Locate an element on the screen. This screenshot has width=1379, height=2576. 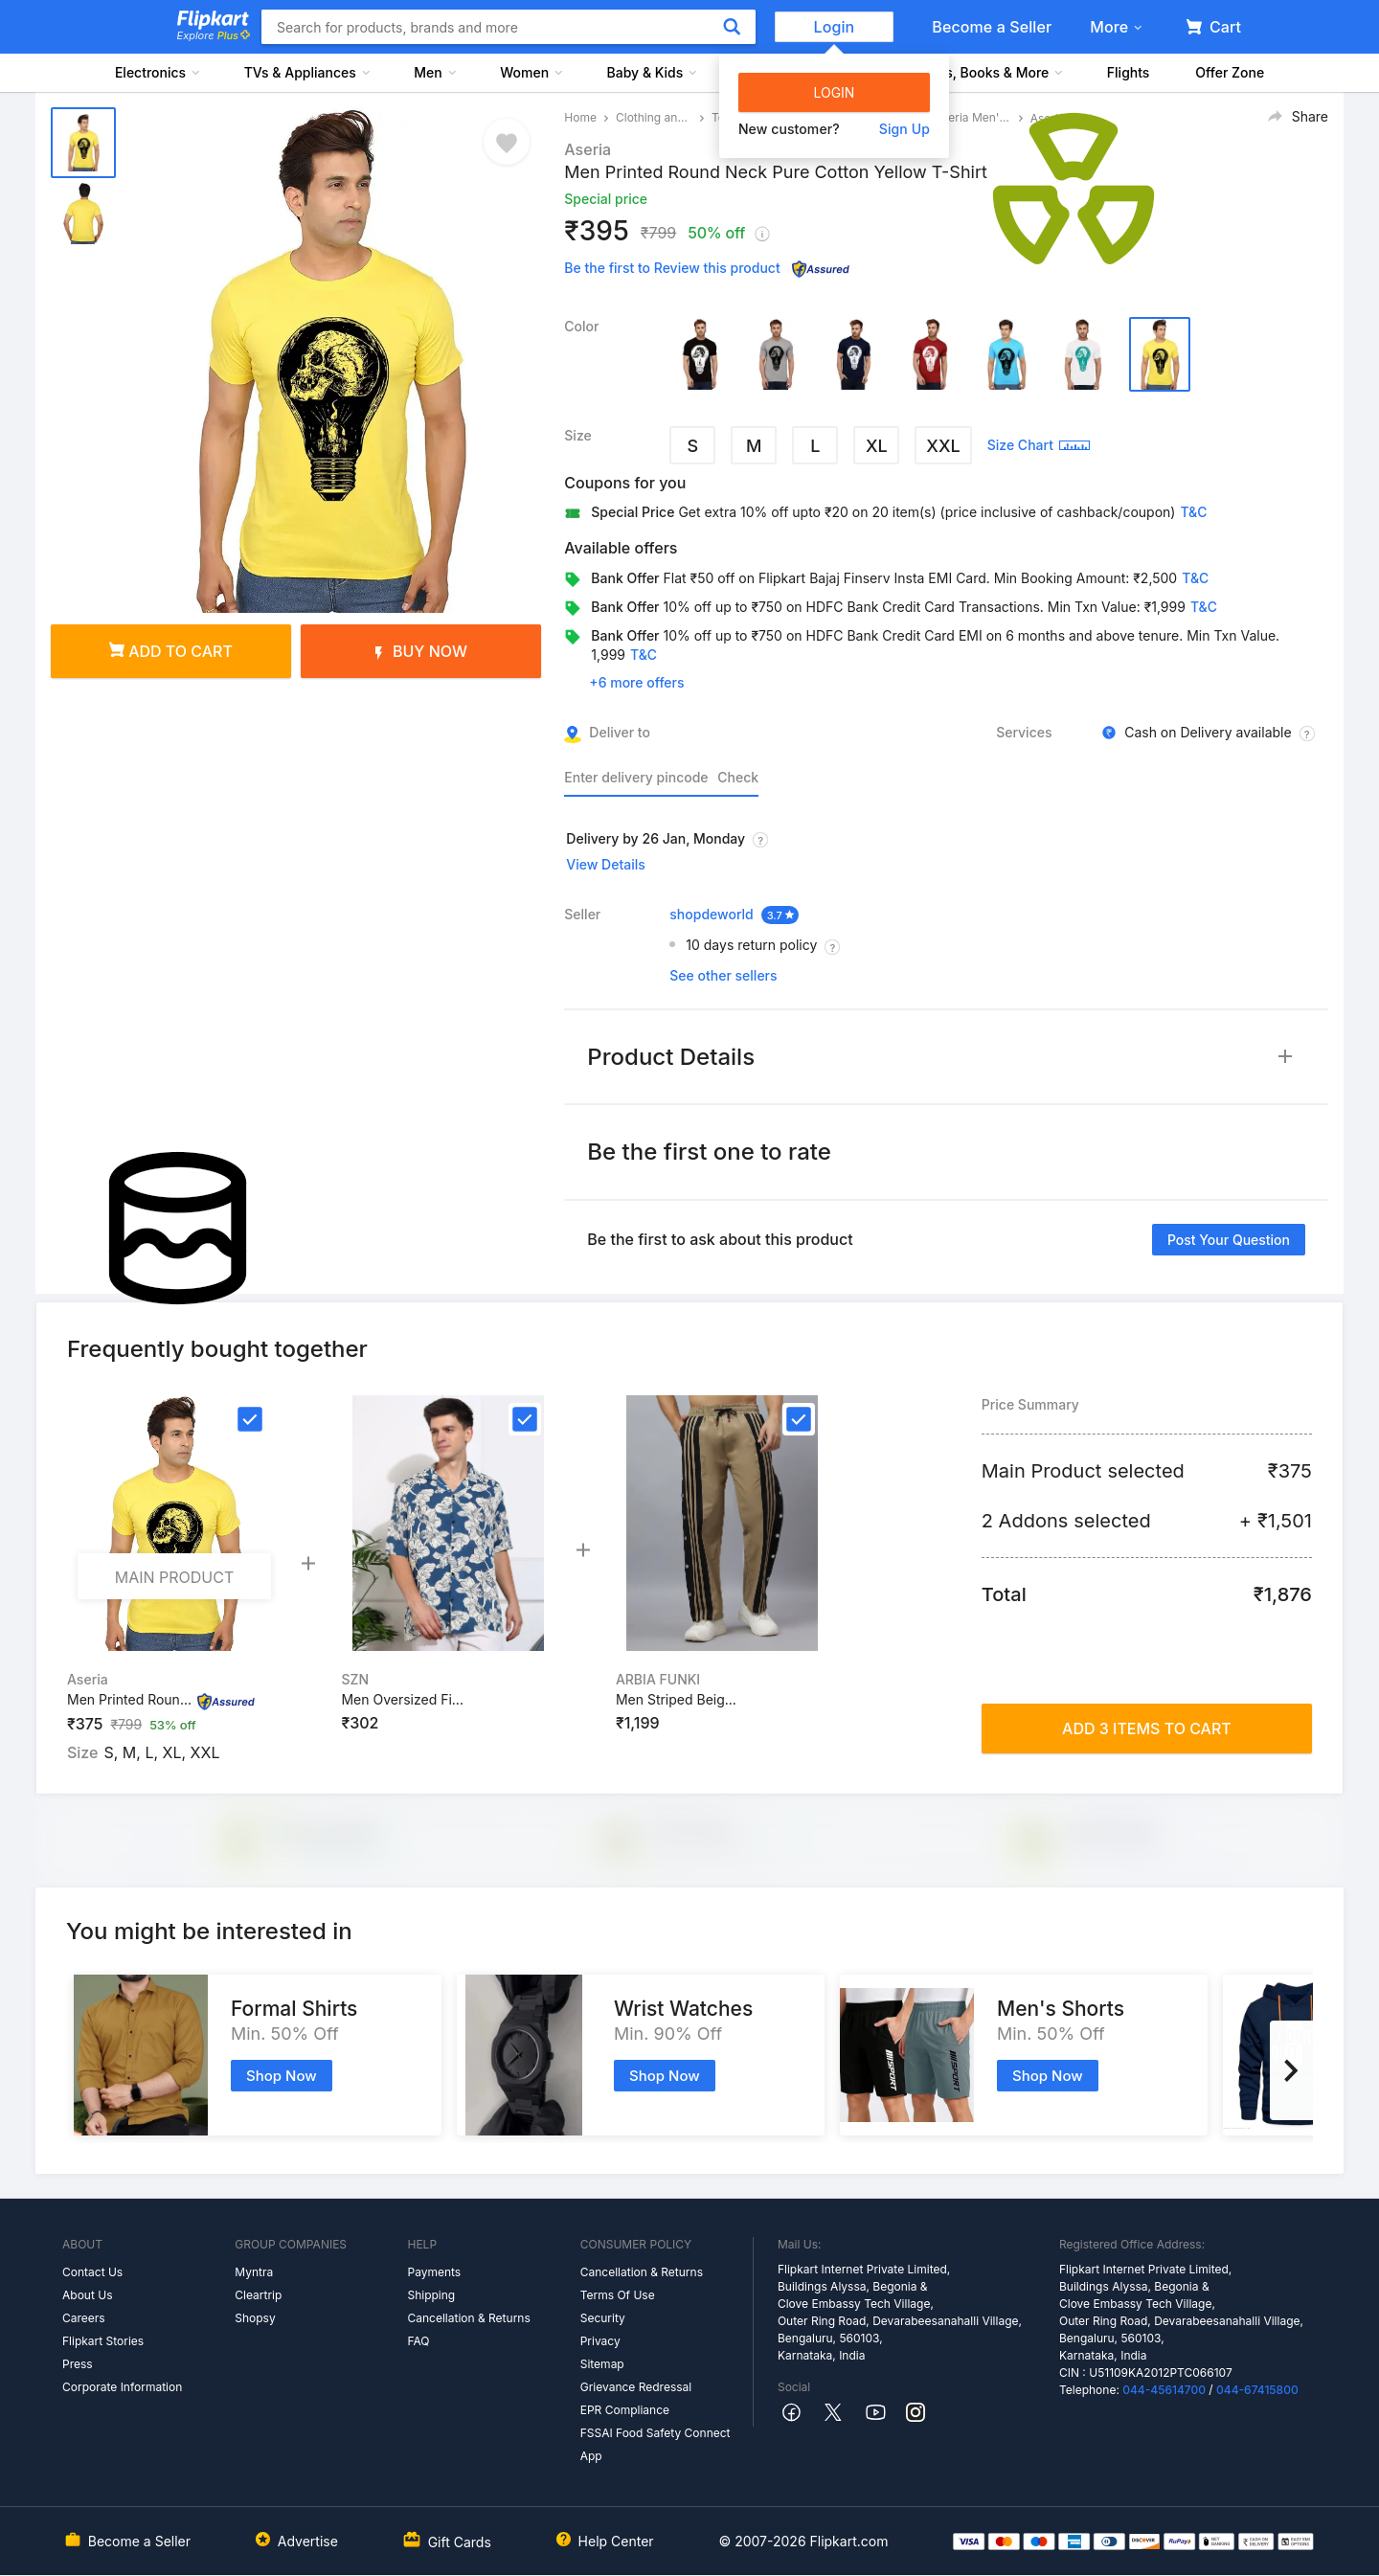
indicates hazardous or radioactive content warning is located at coordinates (1074, 193).